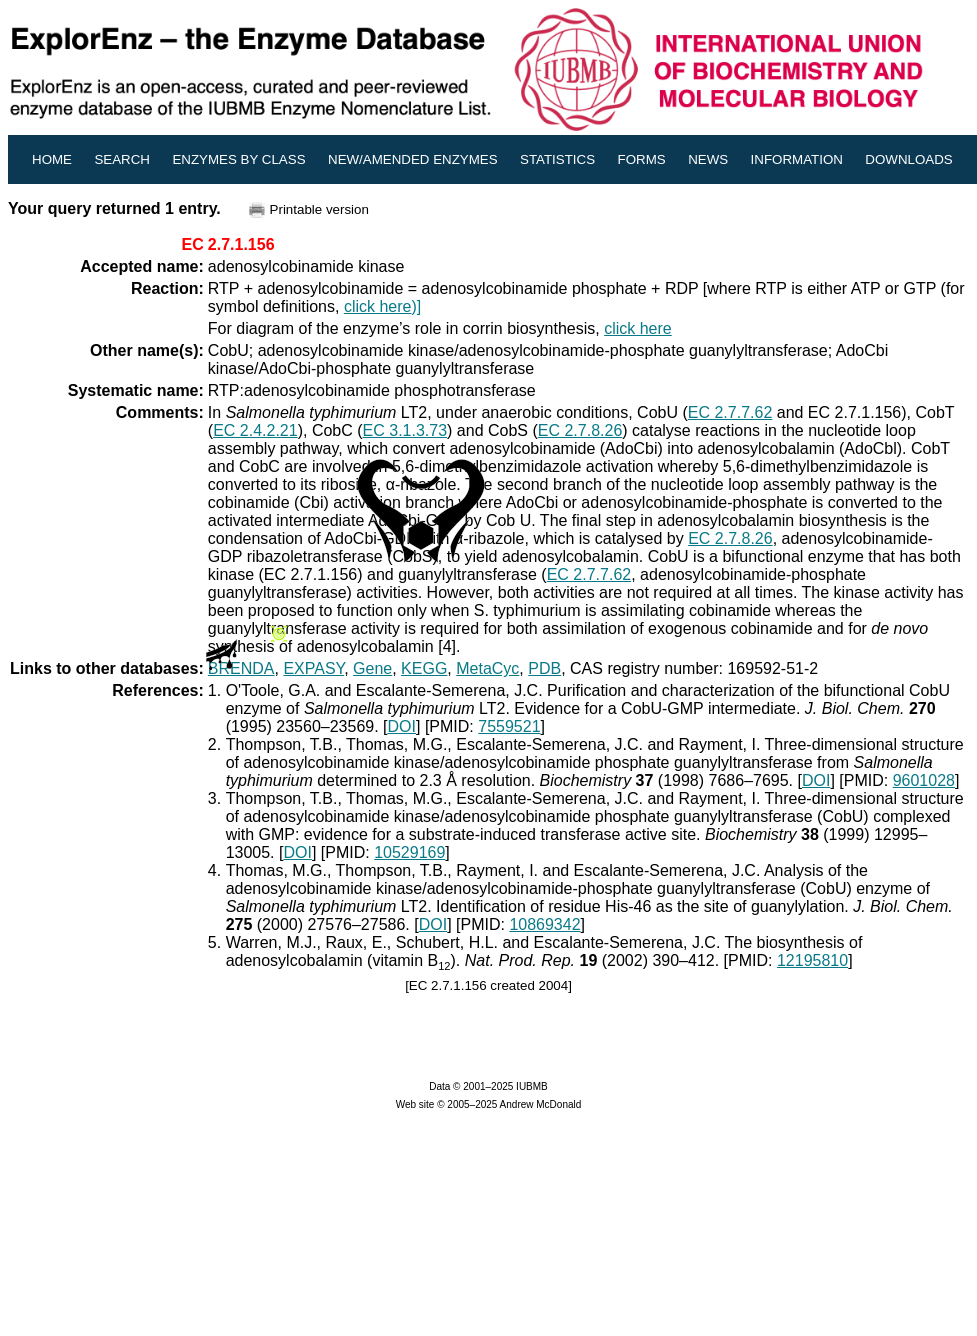  What do you see at coordinates (421, 511) in the screenshot?
I see `view jewelry or accessories inventory` at bounding box center [421, 511].